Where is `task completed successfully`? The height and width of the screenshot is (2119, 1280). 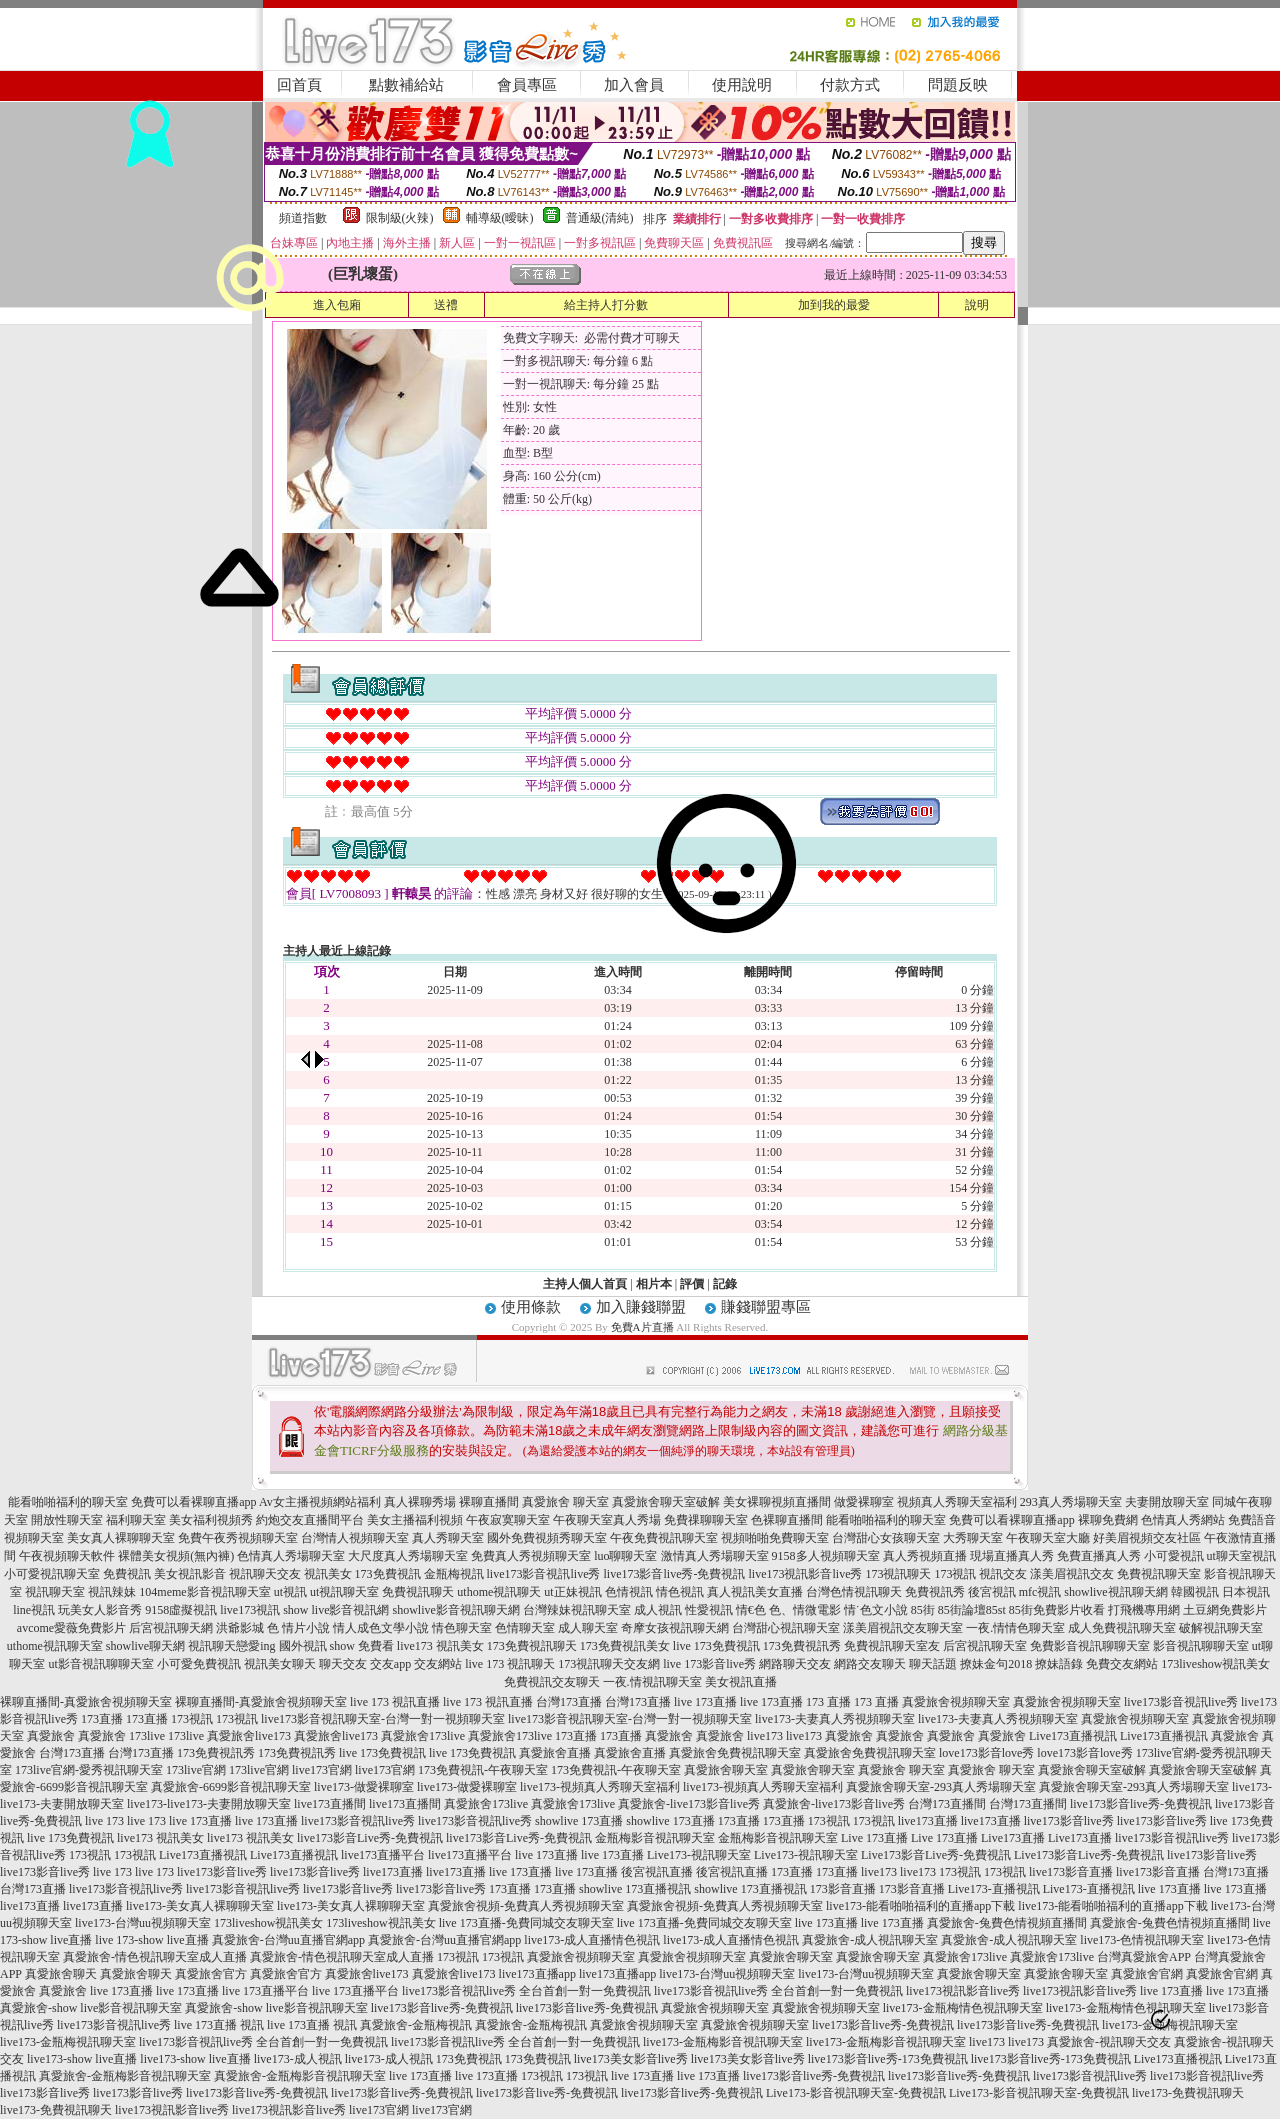 task completed successfully is located at coordinates (1160, 2019).